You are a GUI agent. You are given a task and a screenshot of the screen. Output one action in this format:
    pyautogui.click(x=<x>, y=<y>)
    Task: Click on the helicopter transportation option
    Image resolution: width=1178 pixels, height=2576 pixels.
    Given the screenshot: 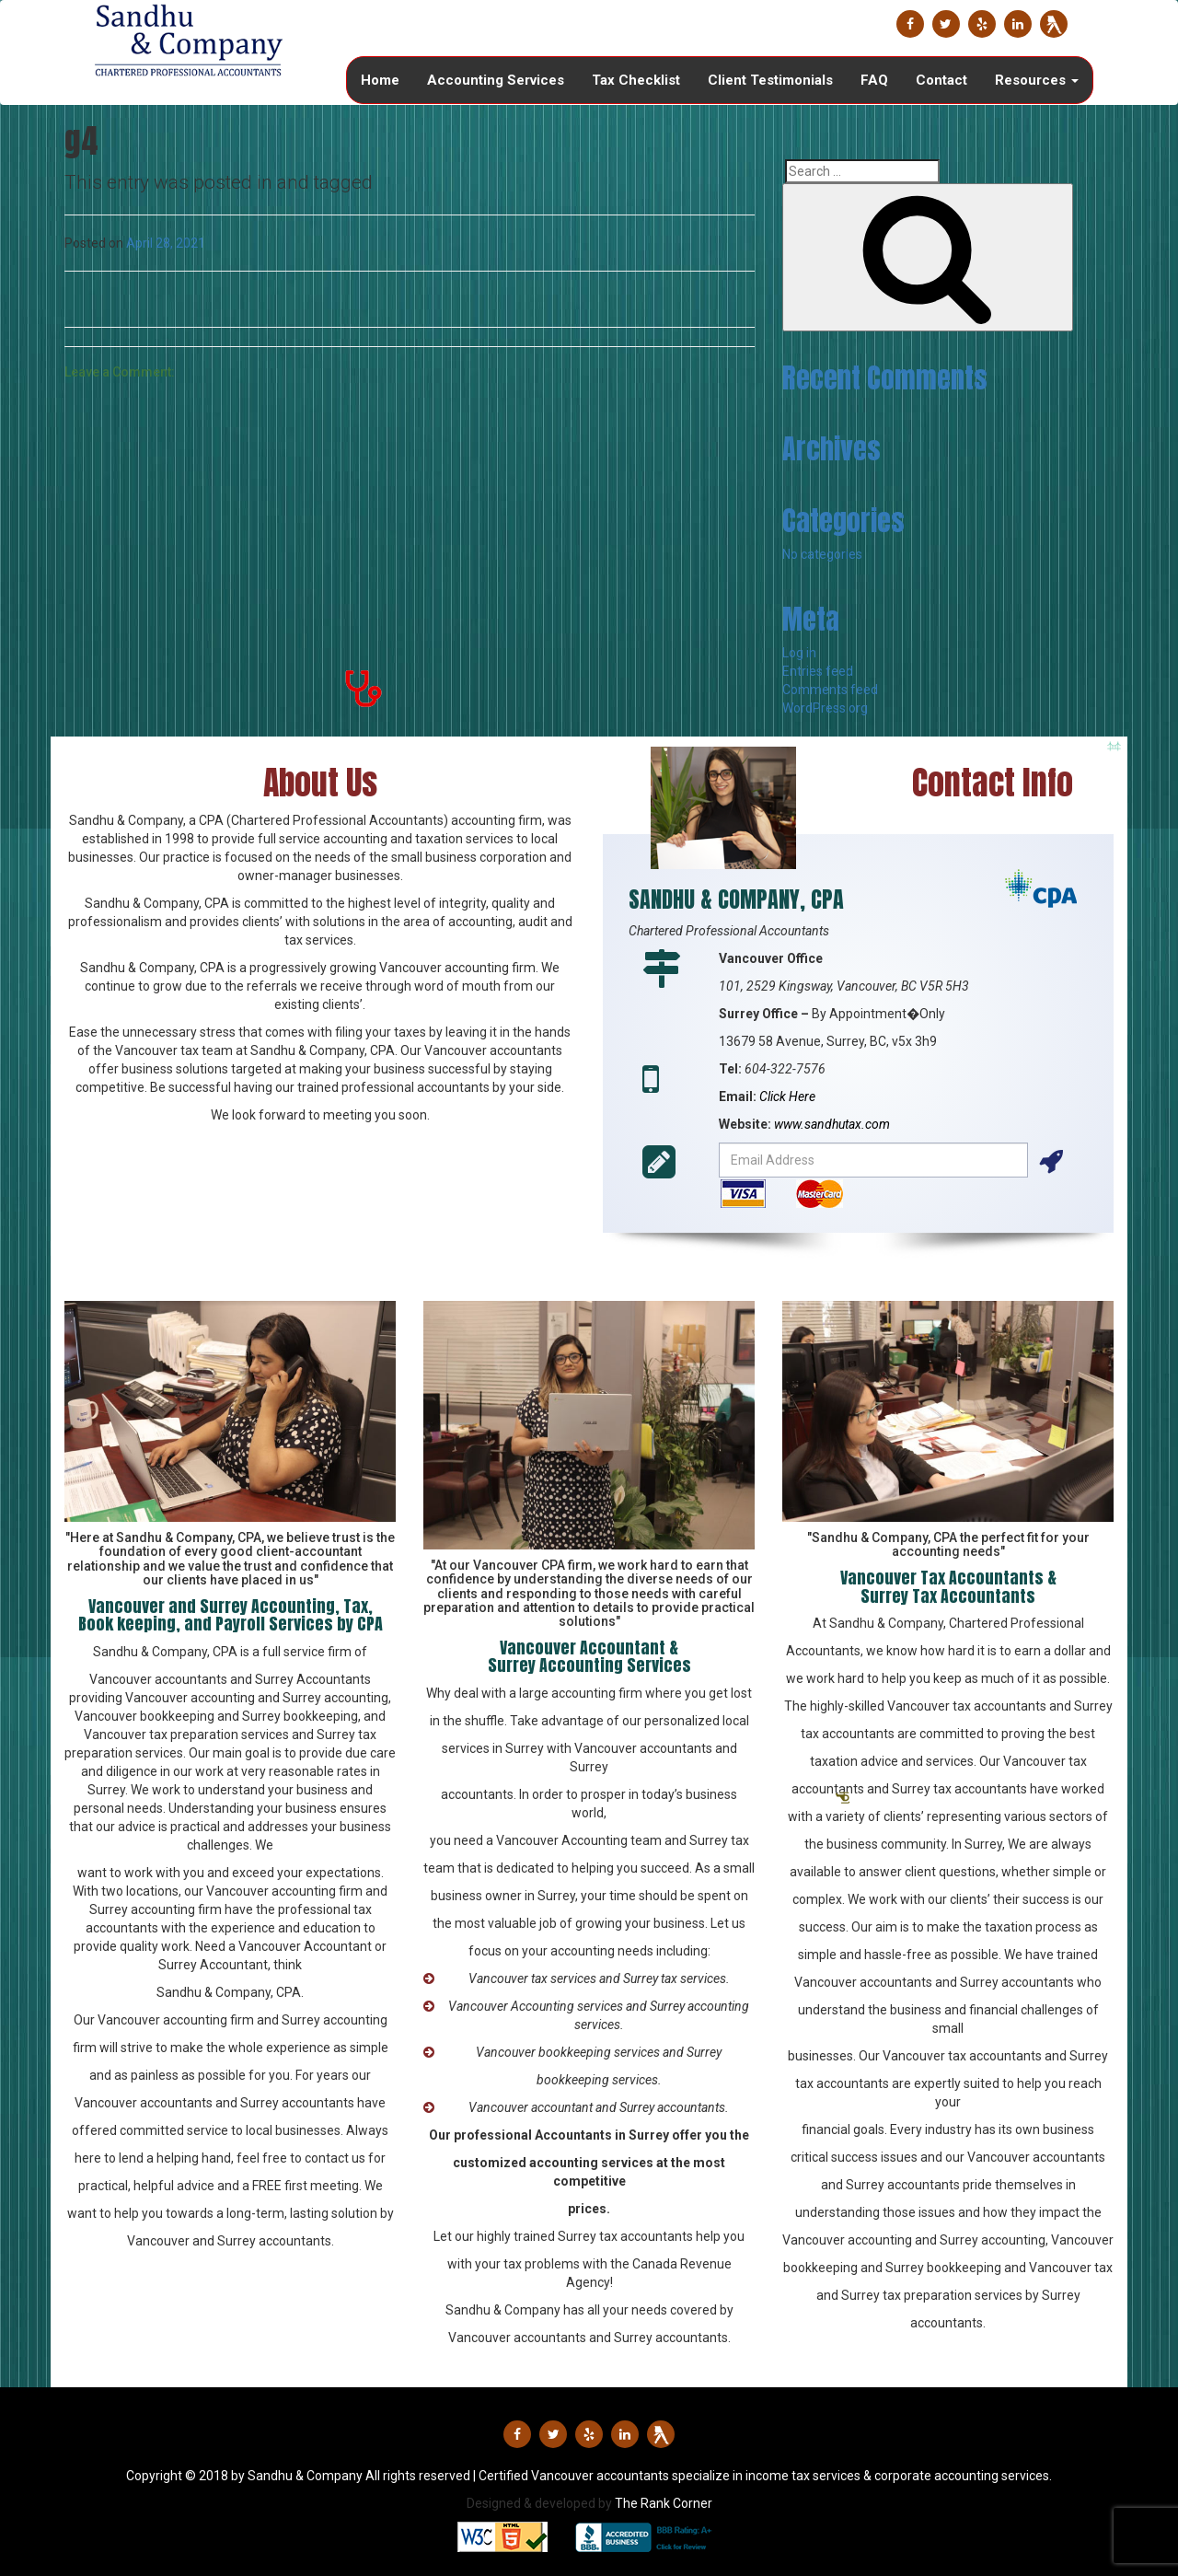 What is the action you would take?
    pyautogui.click(x=842, y=1797)
    